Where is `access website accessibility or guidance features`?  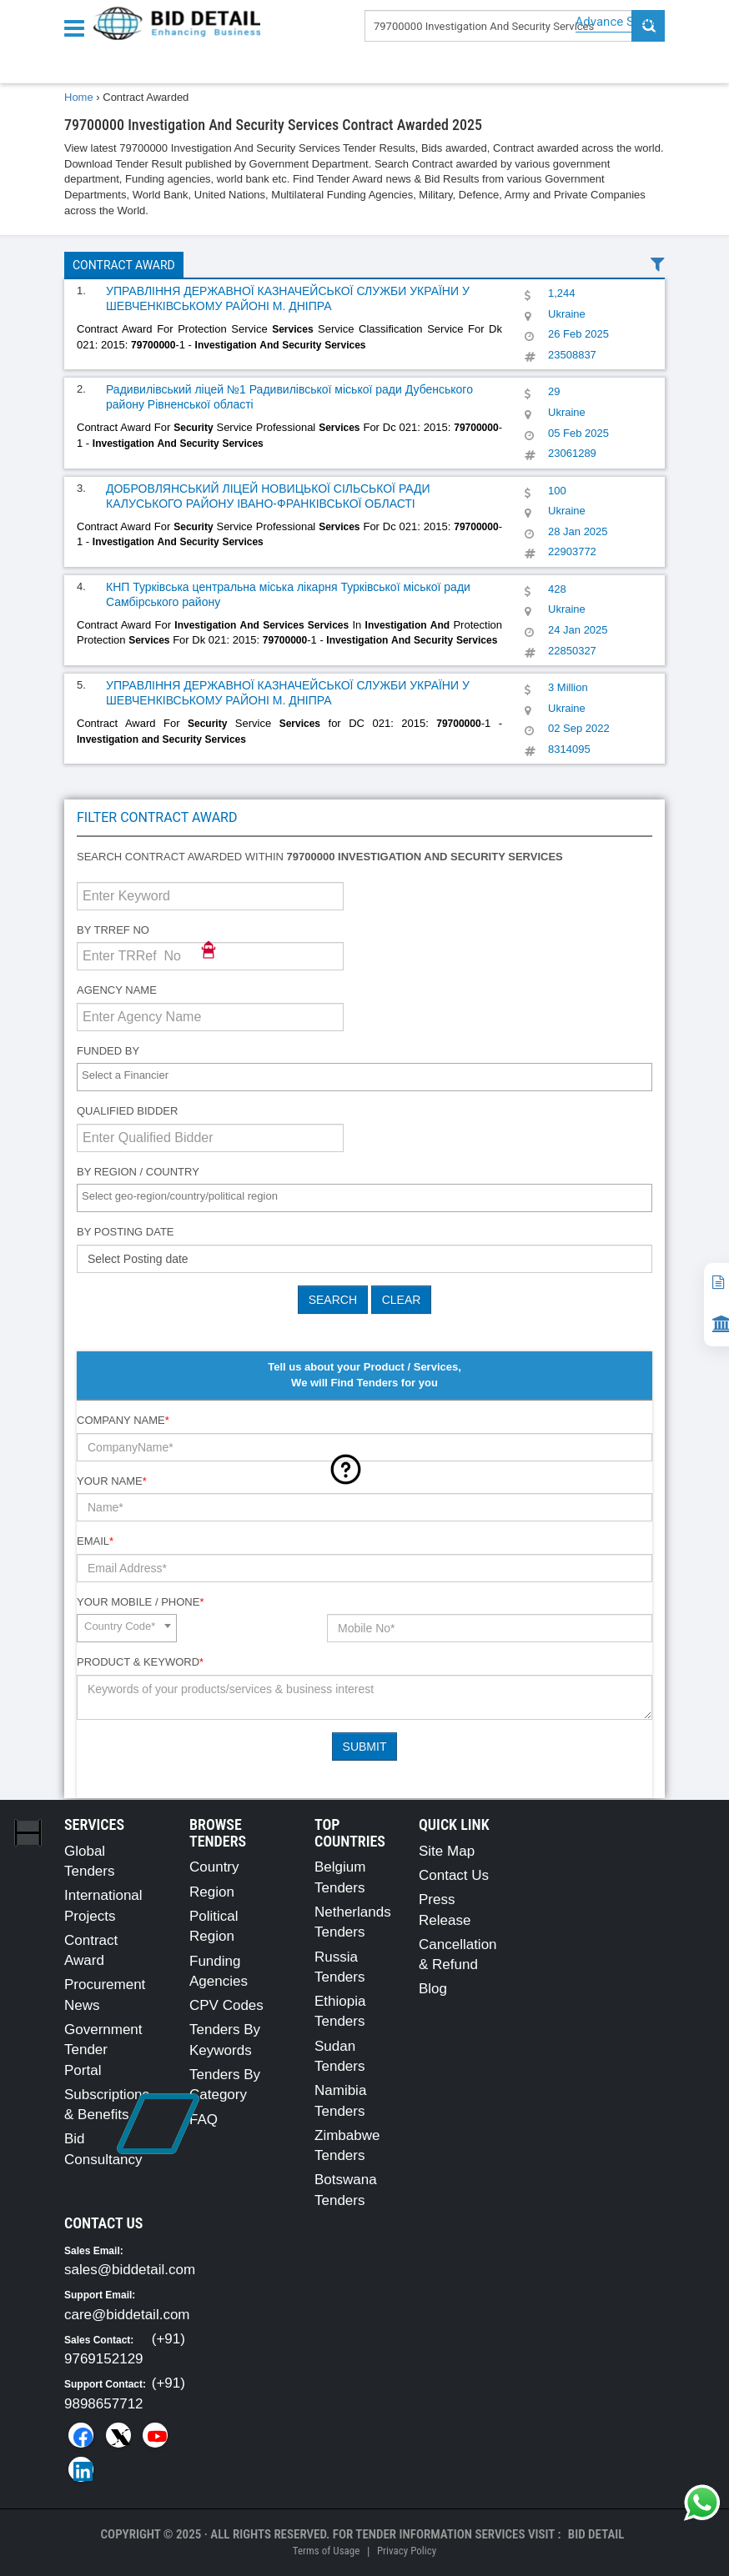 access website accessibility or guidance features is located at coordinates (209, 950).